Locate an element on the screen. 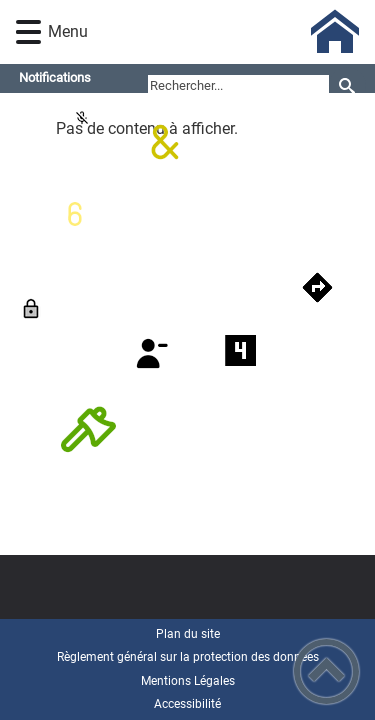 This screenshot has height=720, width=375. access crafting or building tools is located at coordinates (88, 431).